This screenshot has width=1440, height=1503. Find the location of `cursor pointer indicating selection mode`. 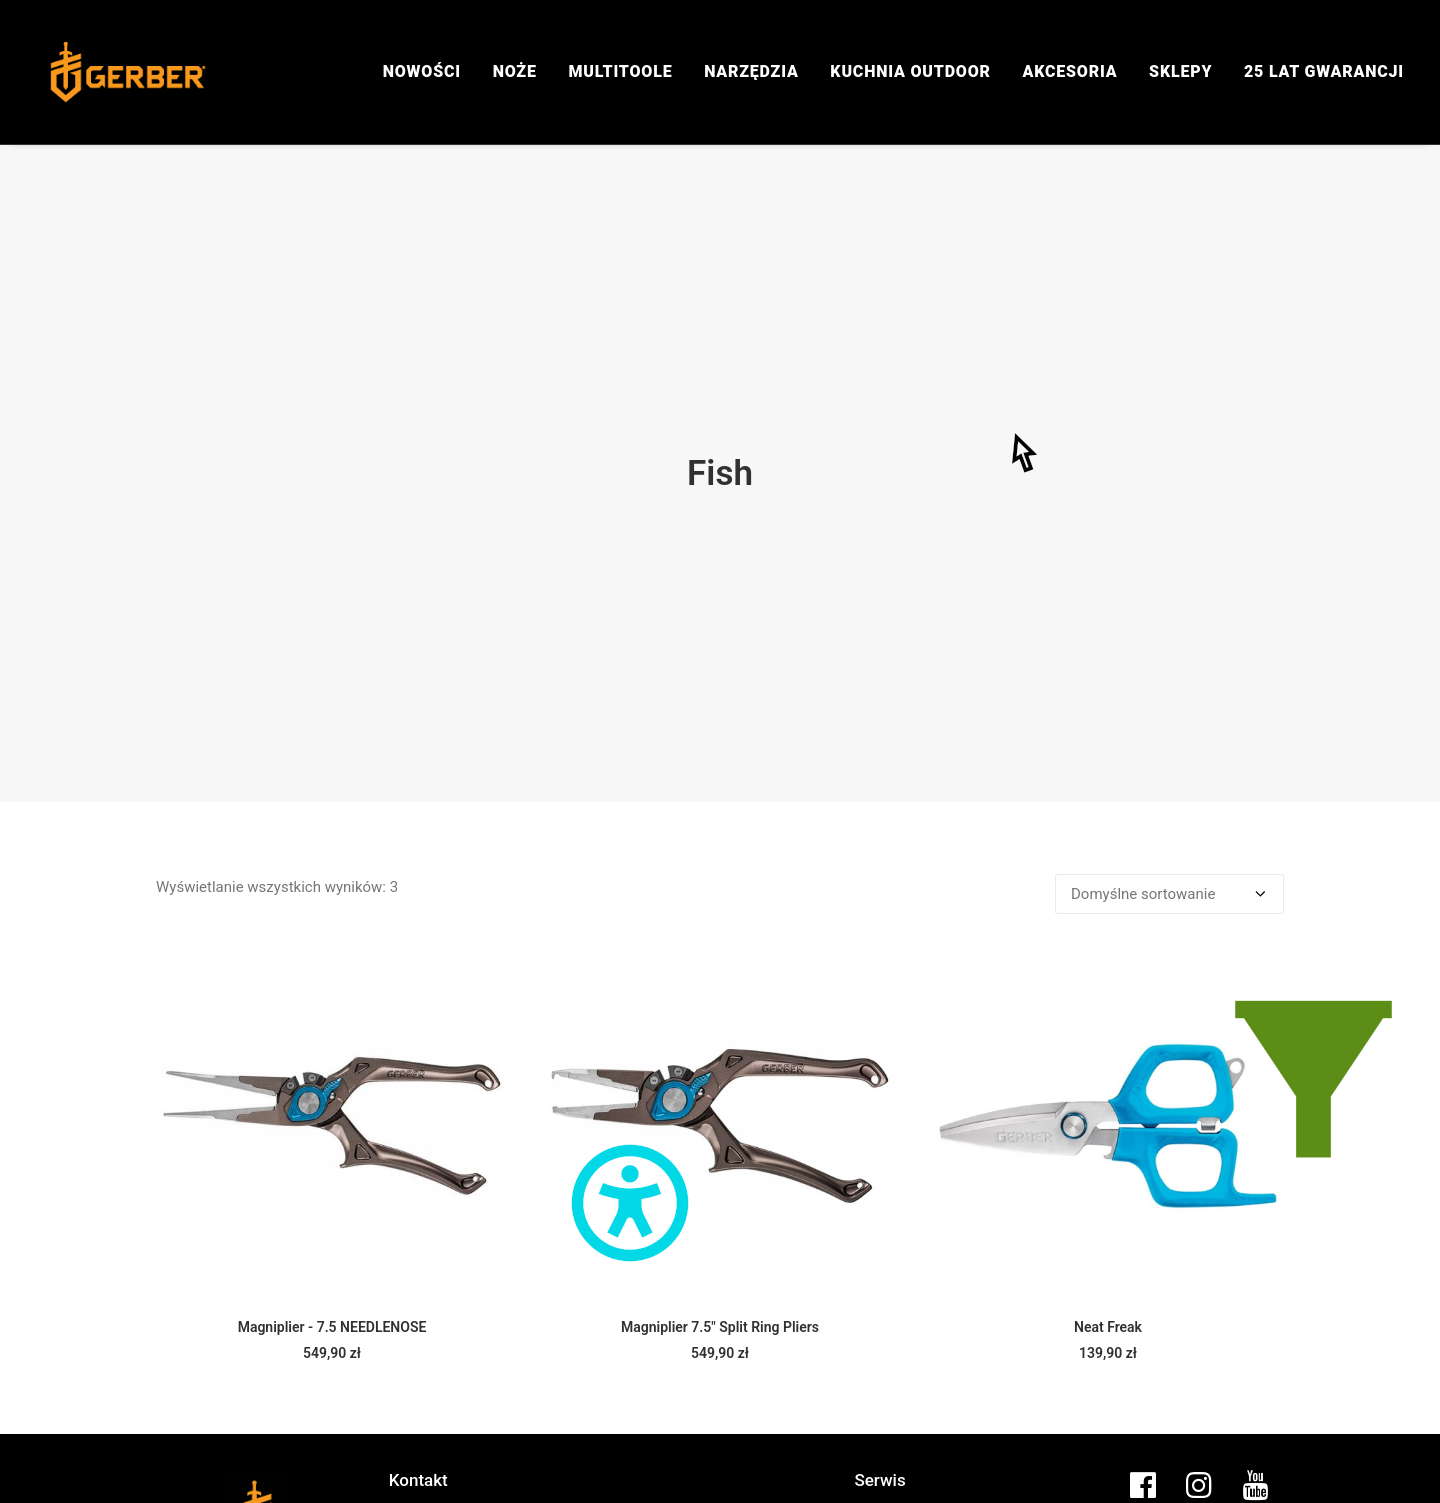

cursor pointer indicating selection mode is located at coordinates (1022, 453).